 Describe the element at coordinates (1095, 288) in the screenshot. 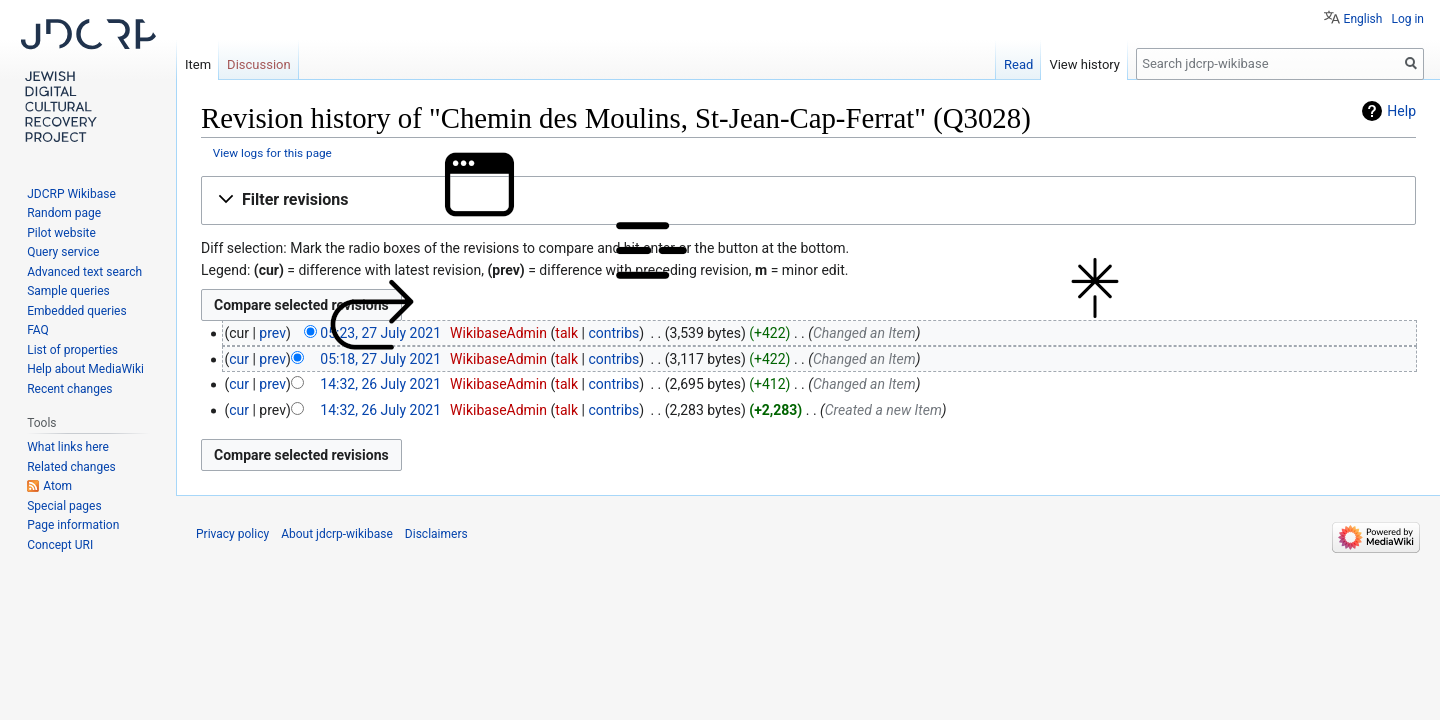

I see `link to linktree profile` at that location.